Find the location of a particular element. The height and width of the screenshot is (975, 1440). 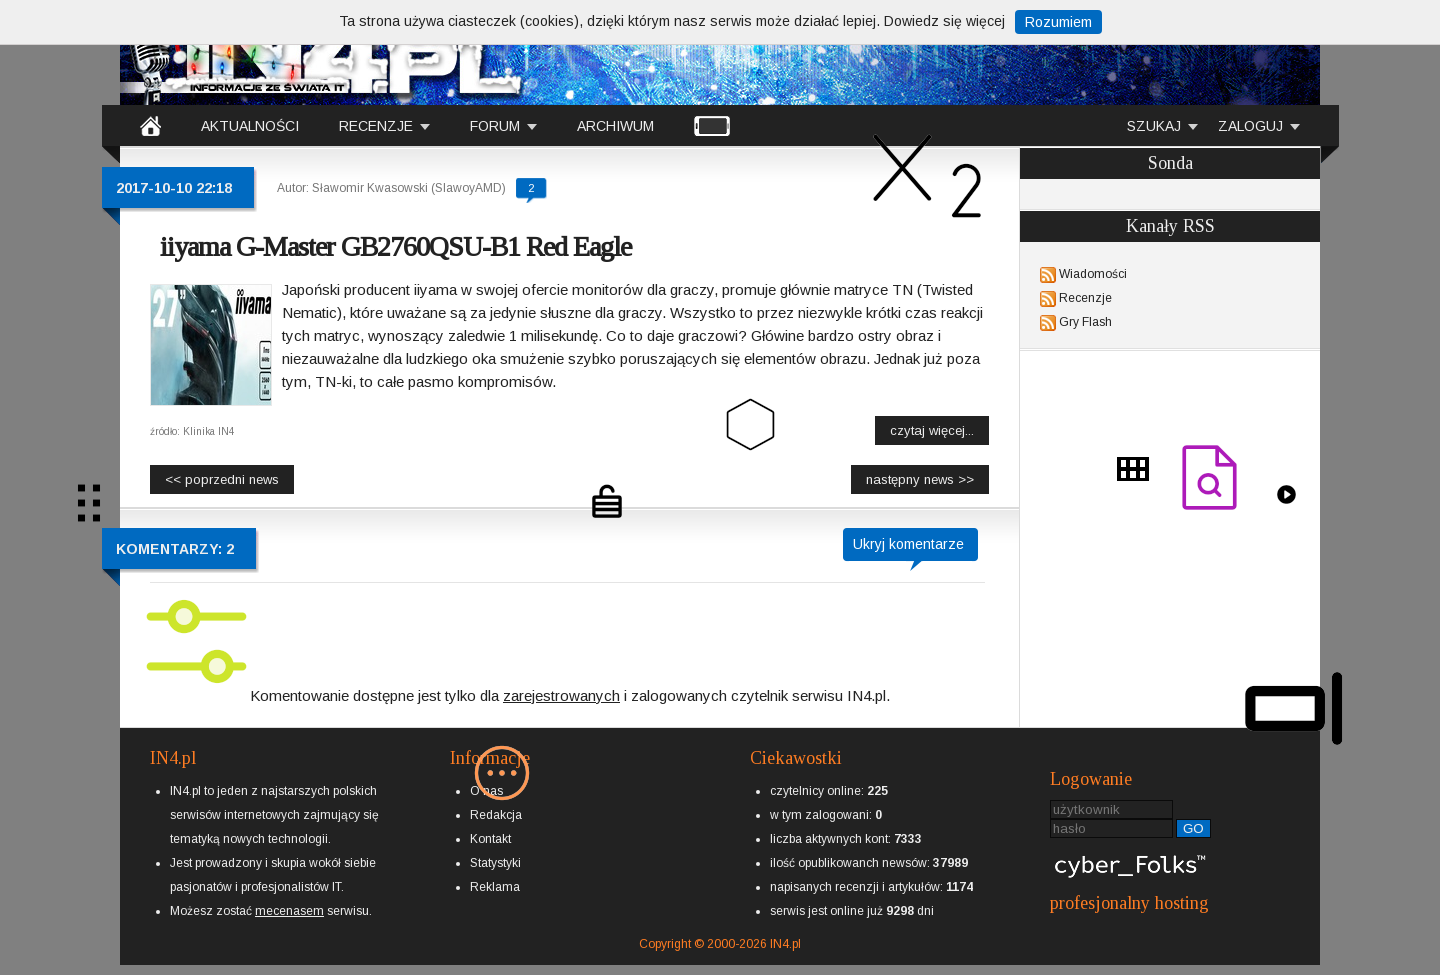

switch to grid view is located at coordinates (1132, 470).